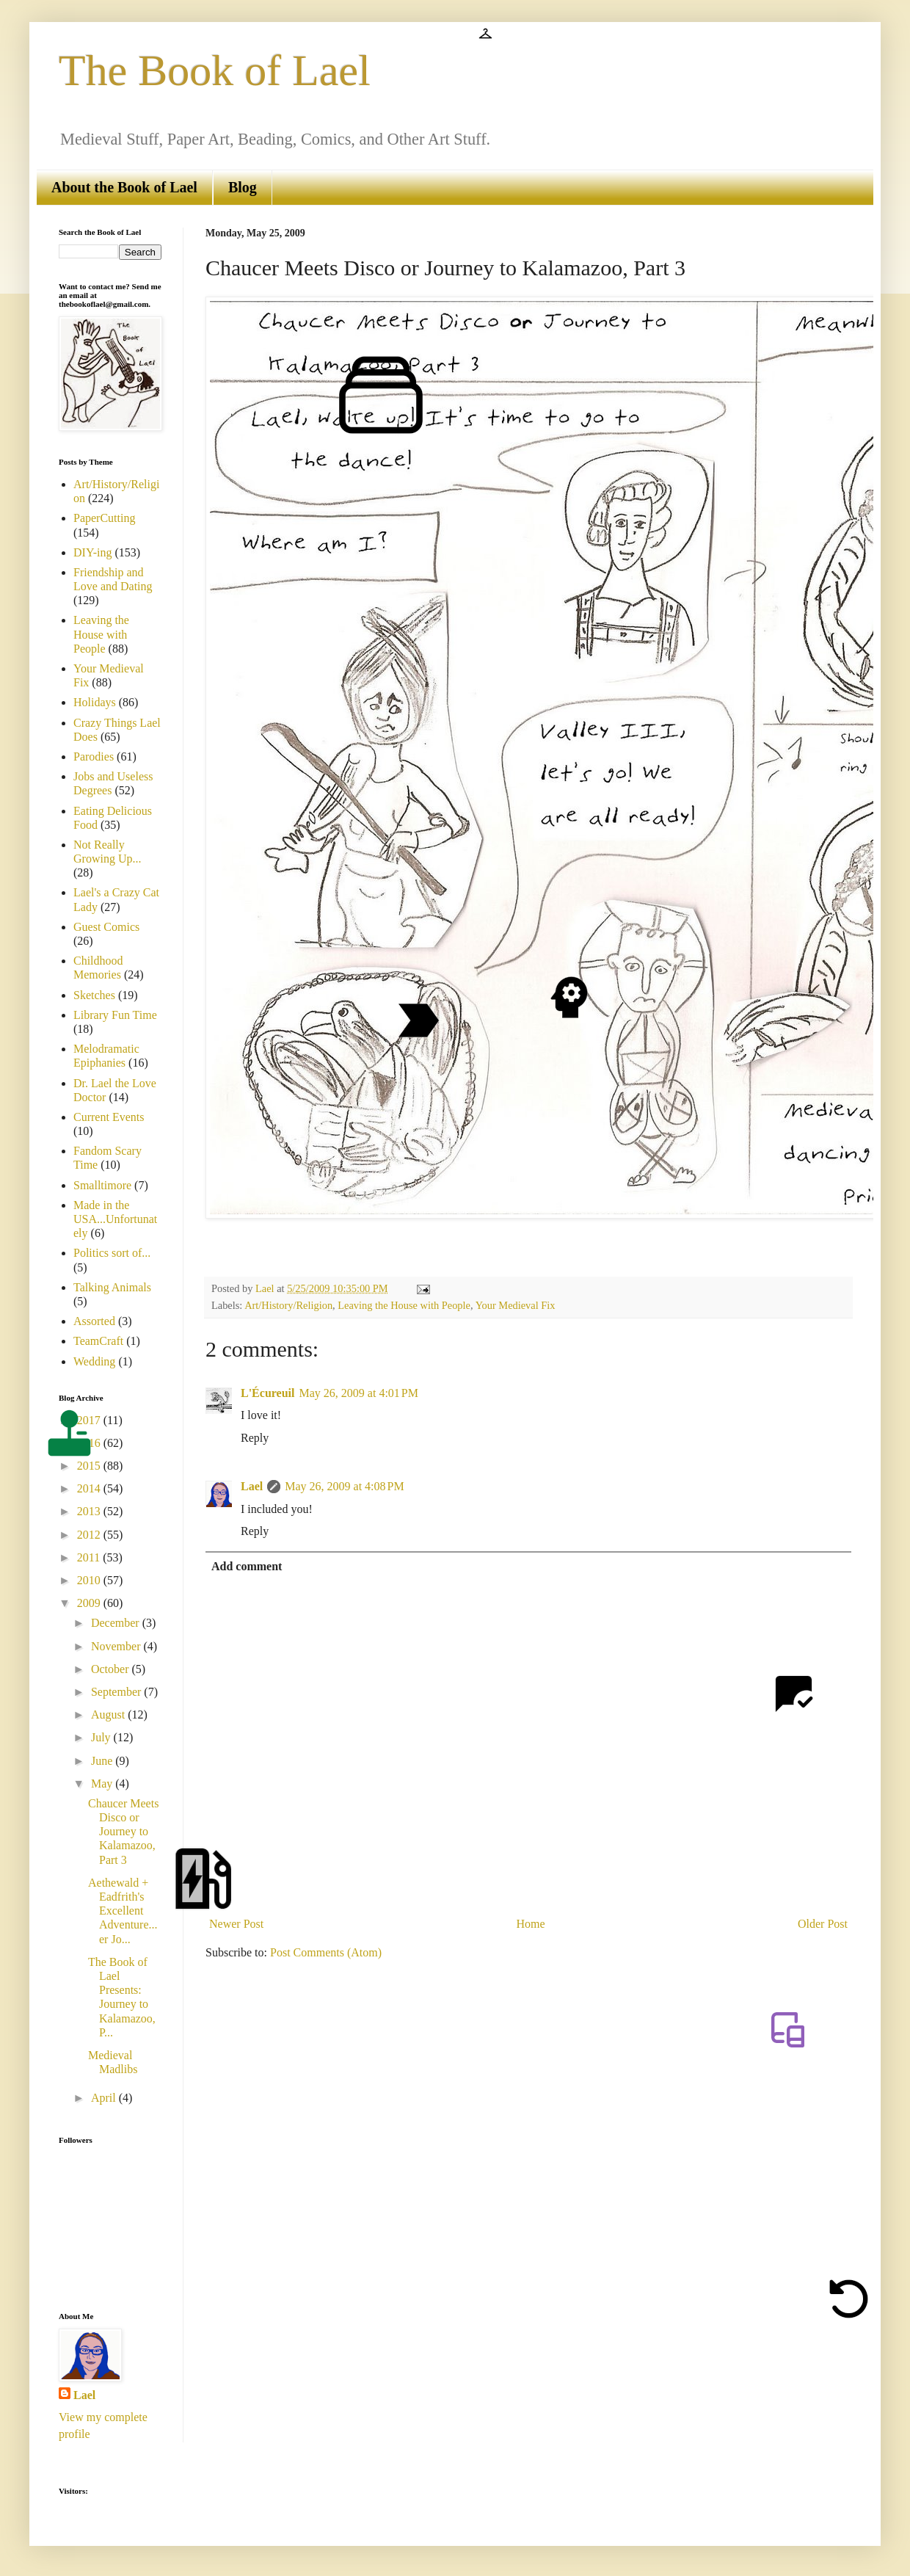  What do you see at coordinates (381, 395) in the screenshot?
I see `view stacked layers or cards` at bounding box center [381, 395].